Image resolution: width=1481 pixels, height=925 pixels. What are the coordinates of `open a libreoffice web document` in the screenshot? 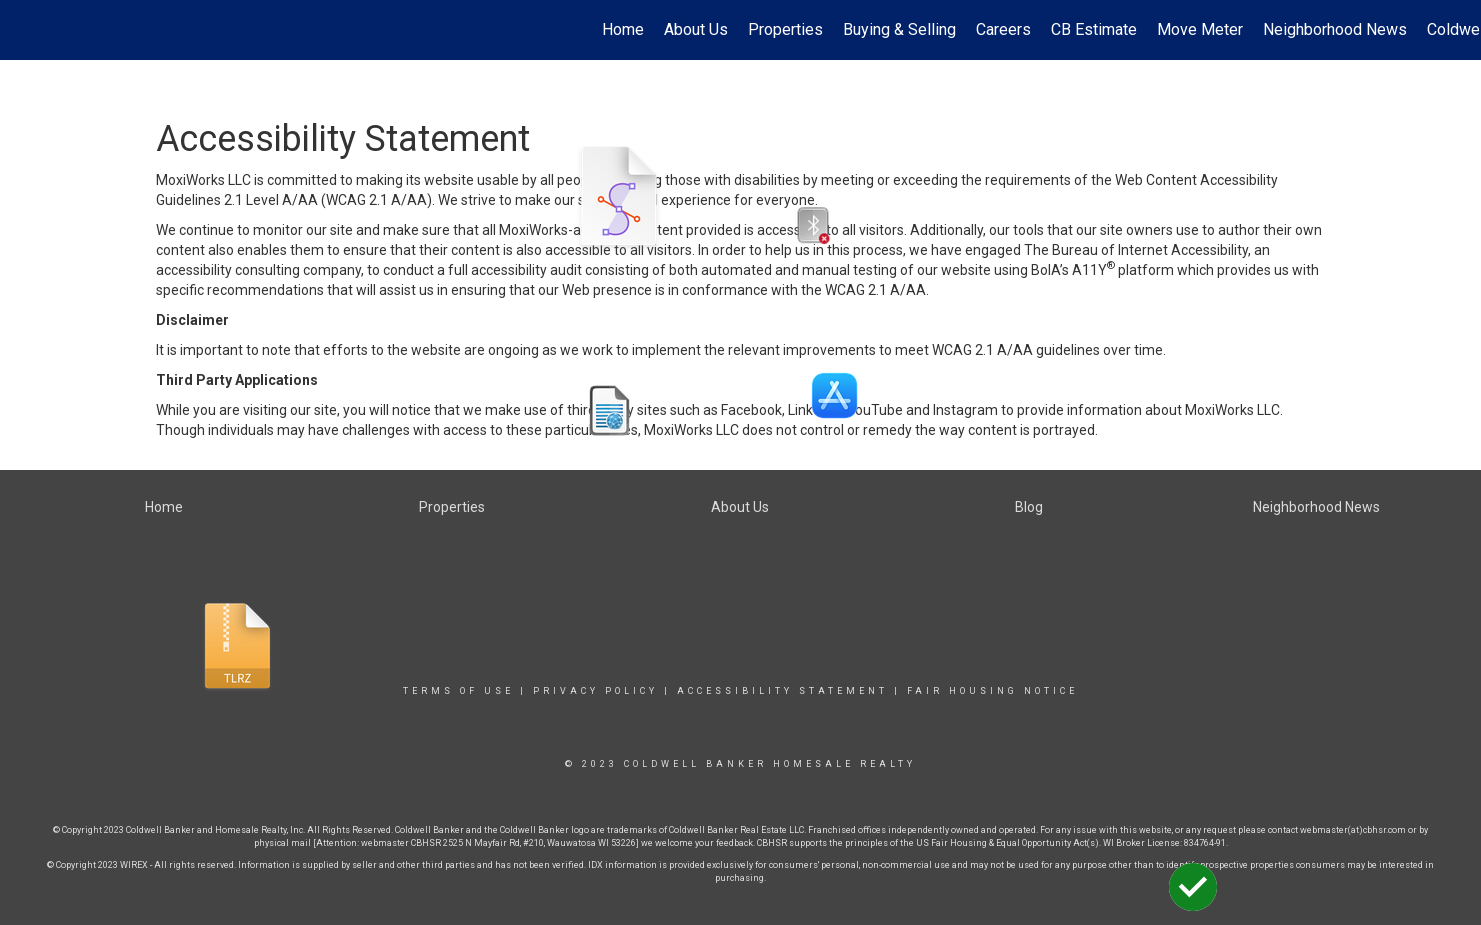 It's located at (609, 410).